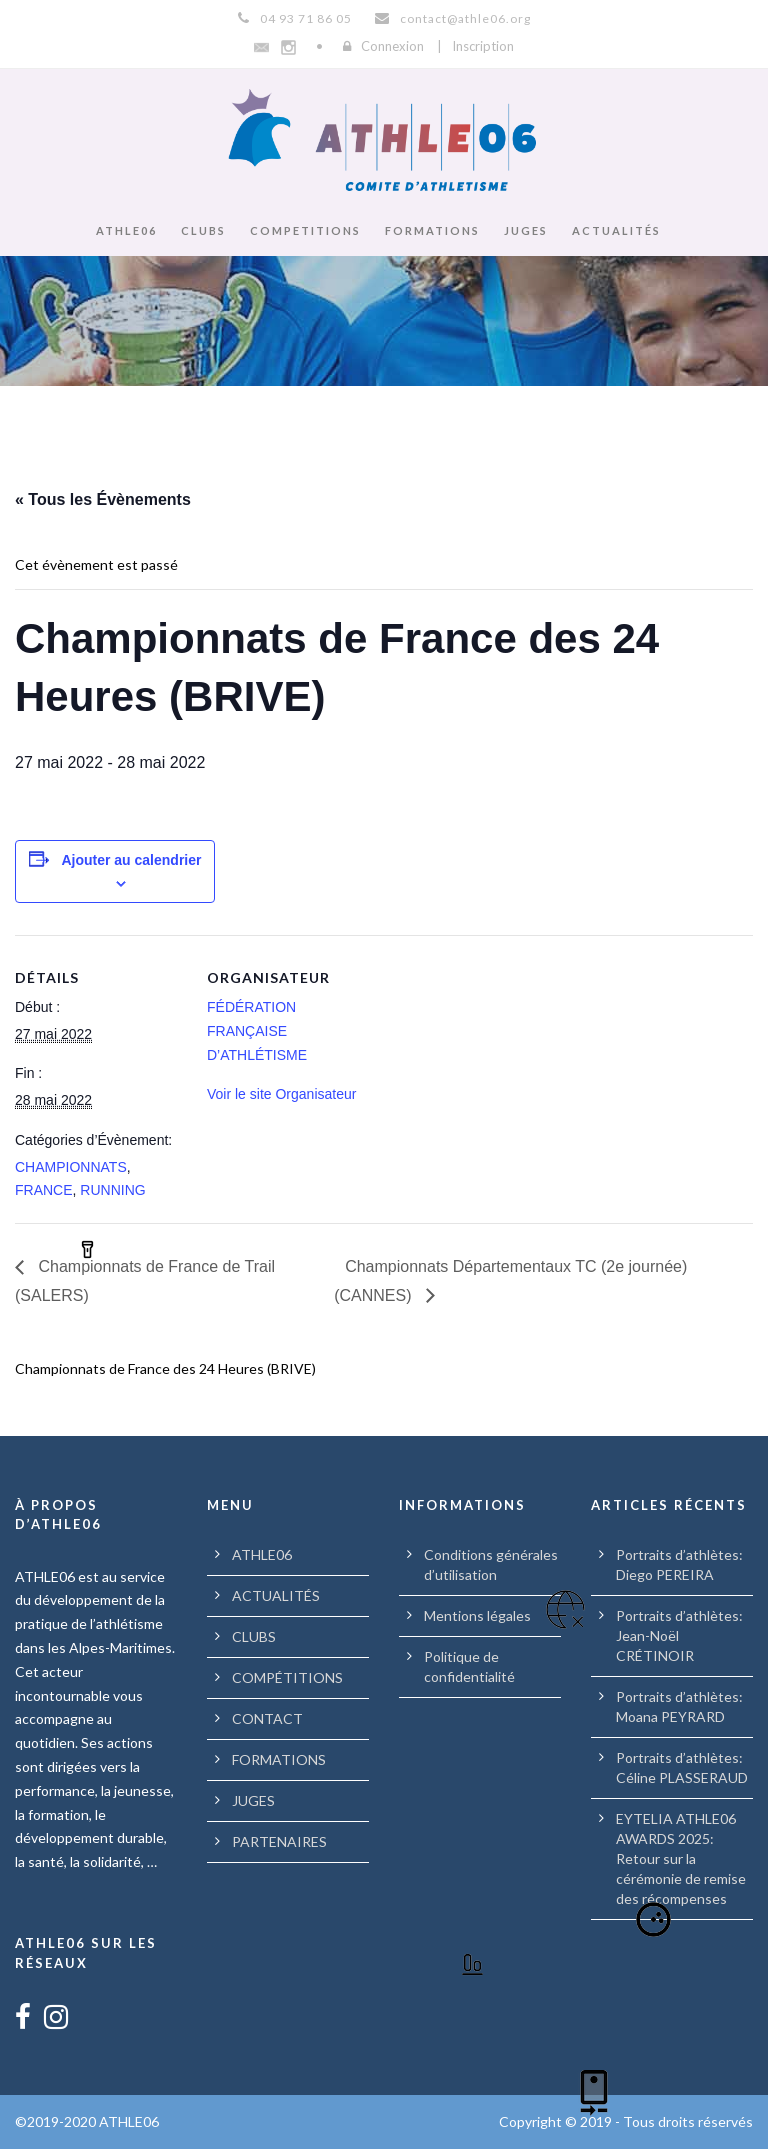 The width and height of the screenshot is (768, 2149). I want to click on no internet connection, so click(565, 1609).